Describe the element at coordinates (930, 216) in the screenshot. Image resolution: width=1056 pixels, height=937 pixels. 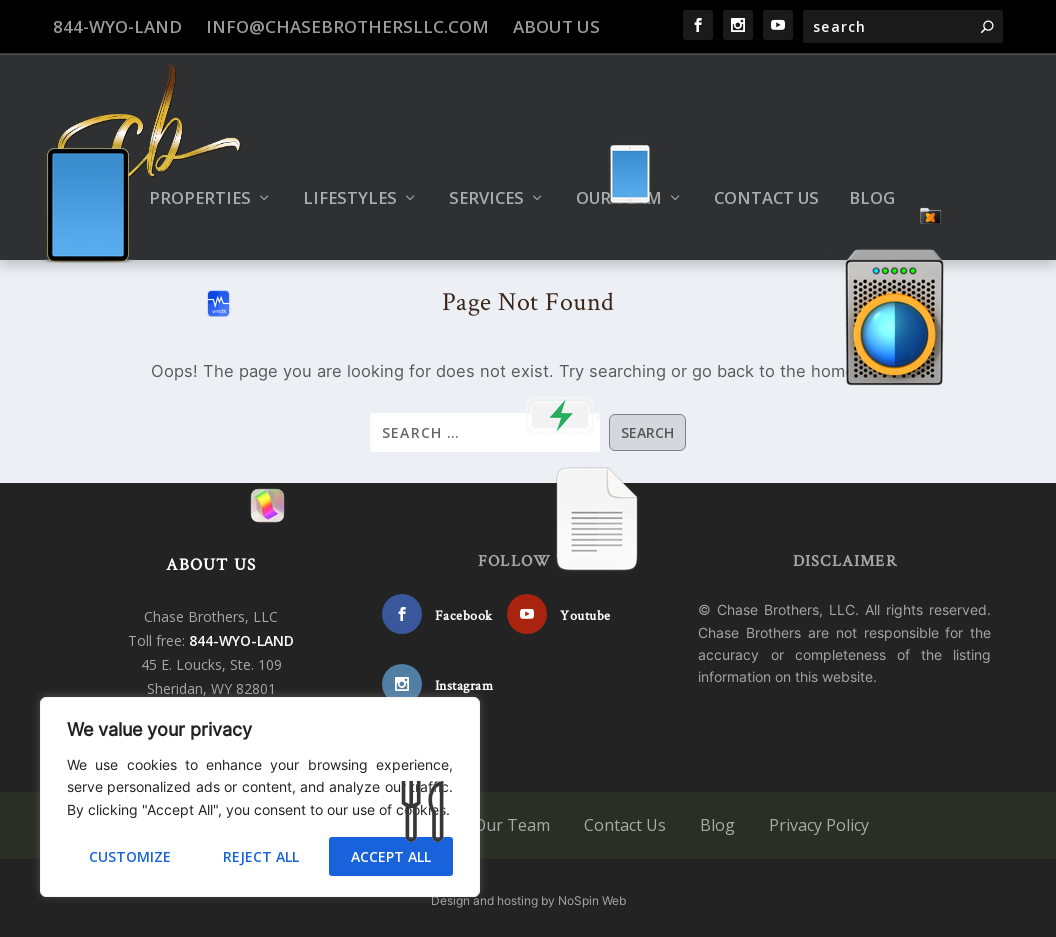
I see `folder containing haxe project files` at that location.